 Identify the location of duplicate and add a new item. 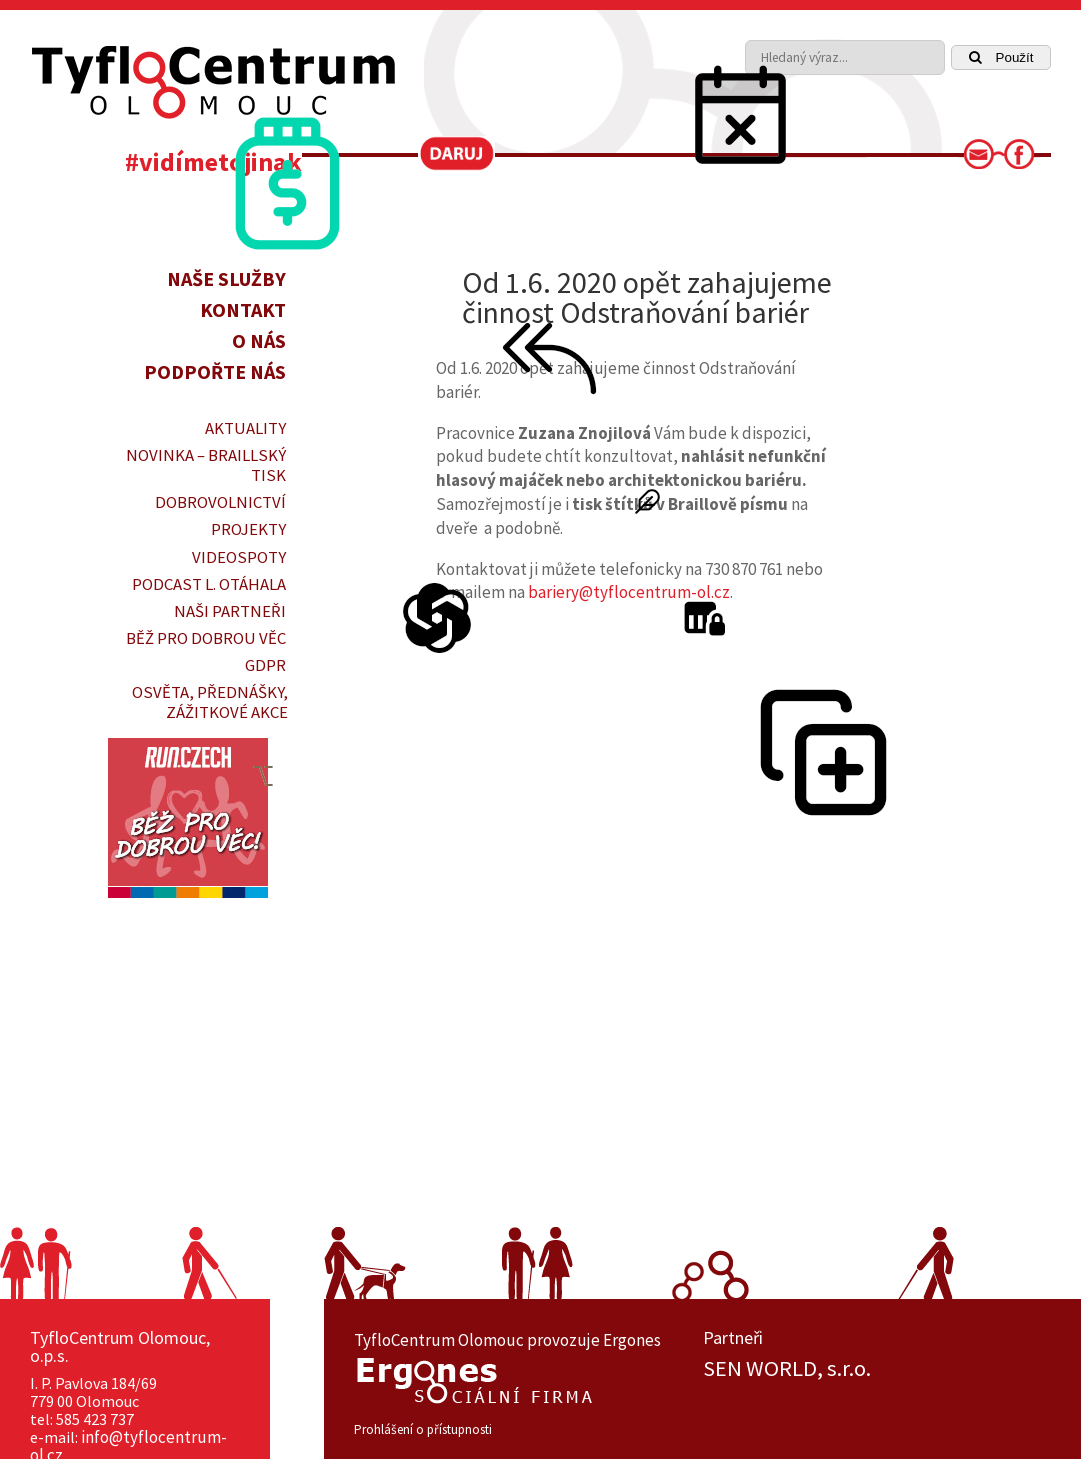
(823, 752).